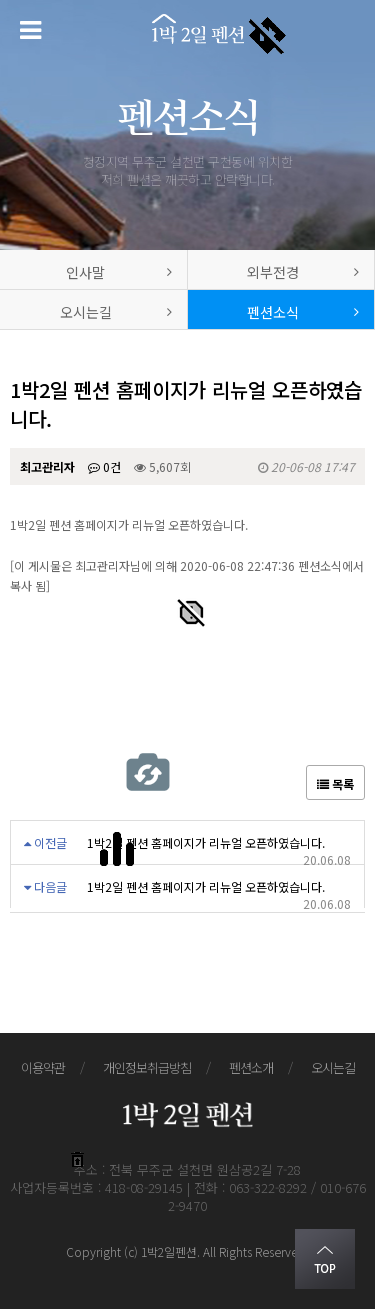 The image size is (375, 1309). I want to click on disable report notifications, so click(191, 612).